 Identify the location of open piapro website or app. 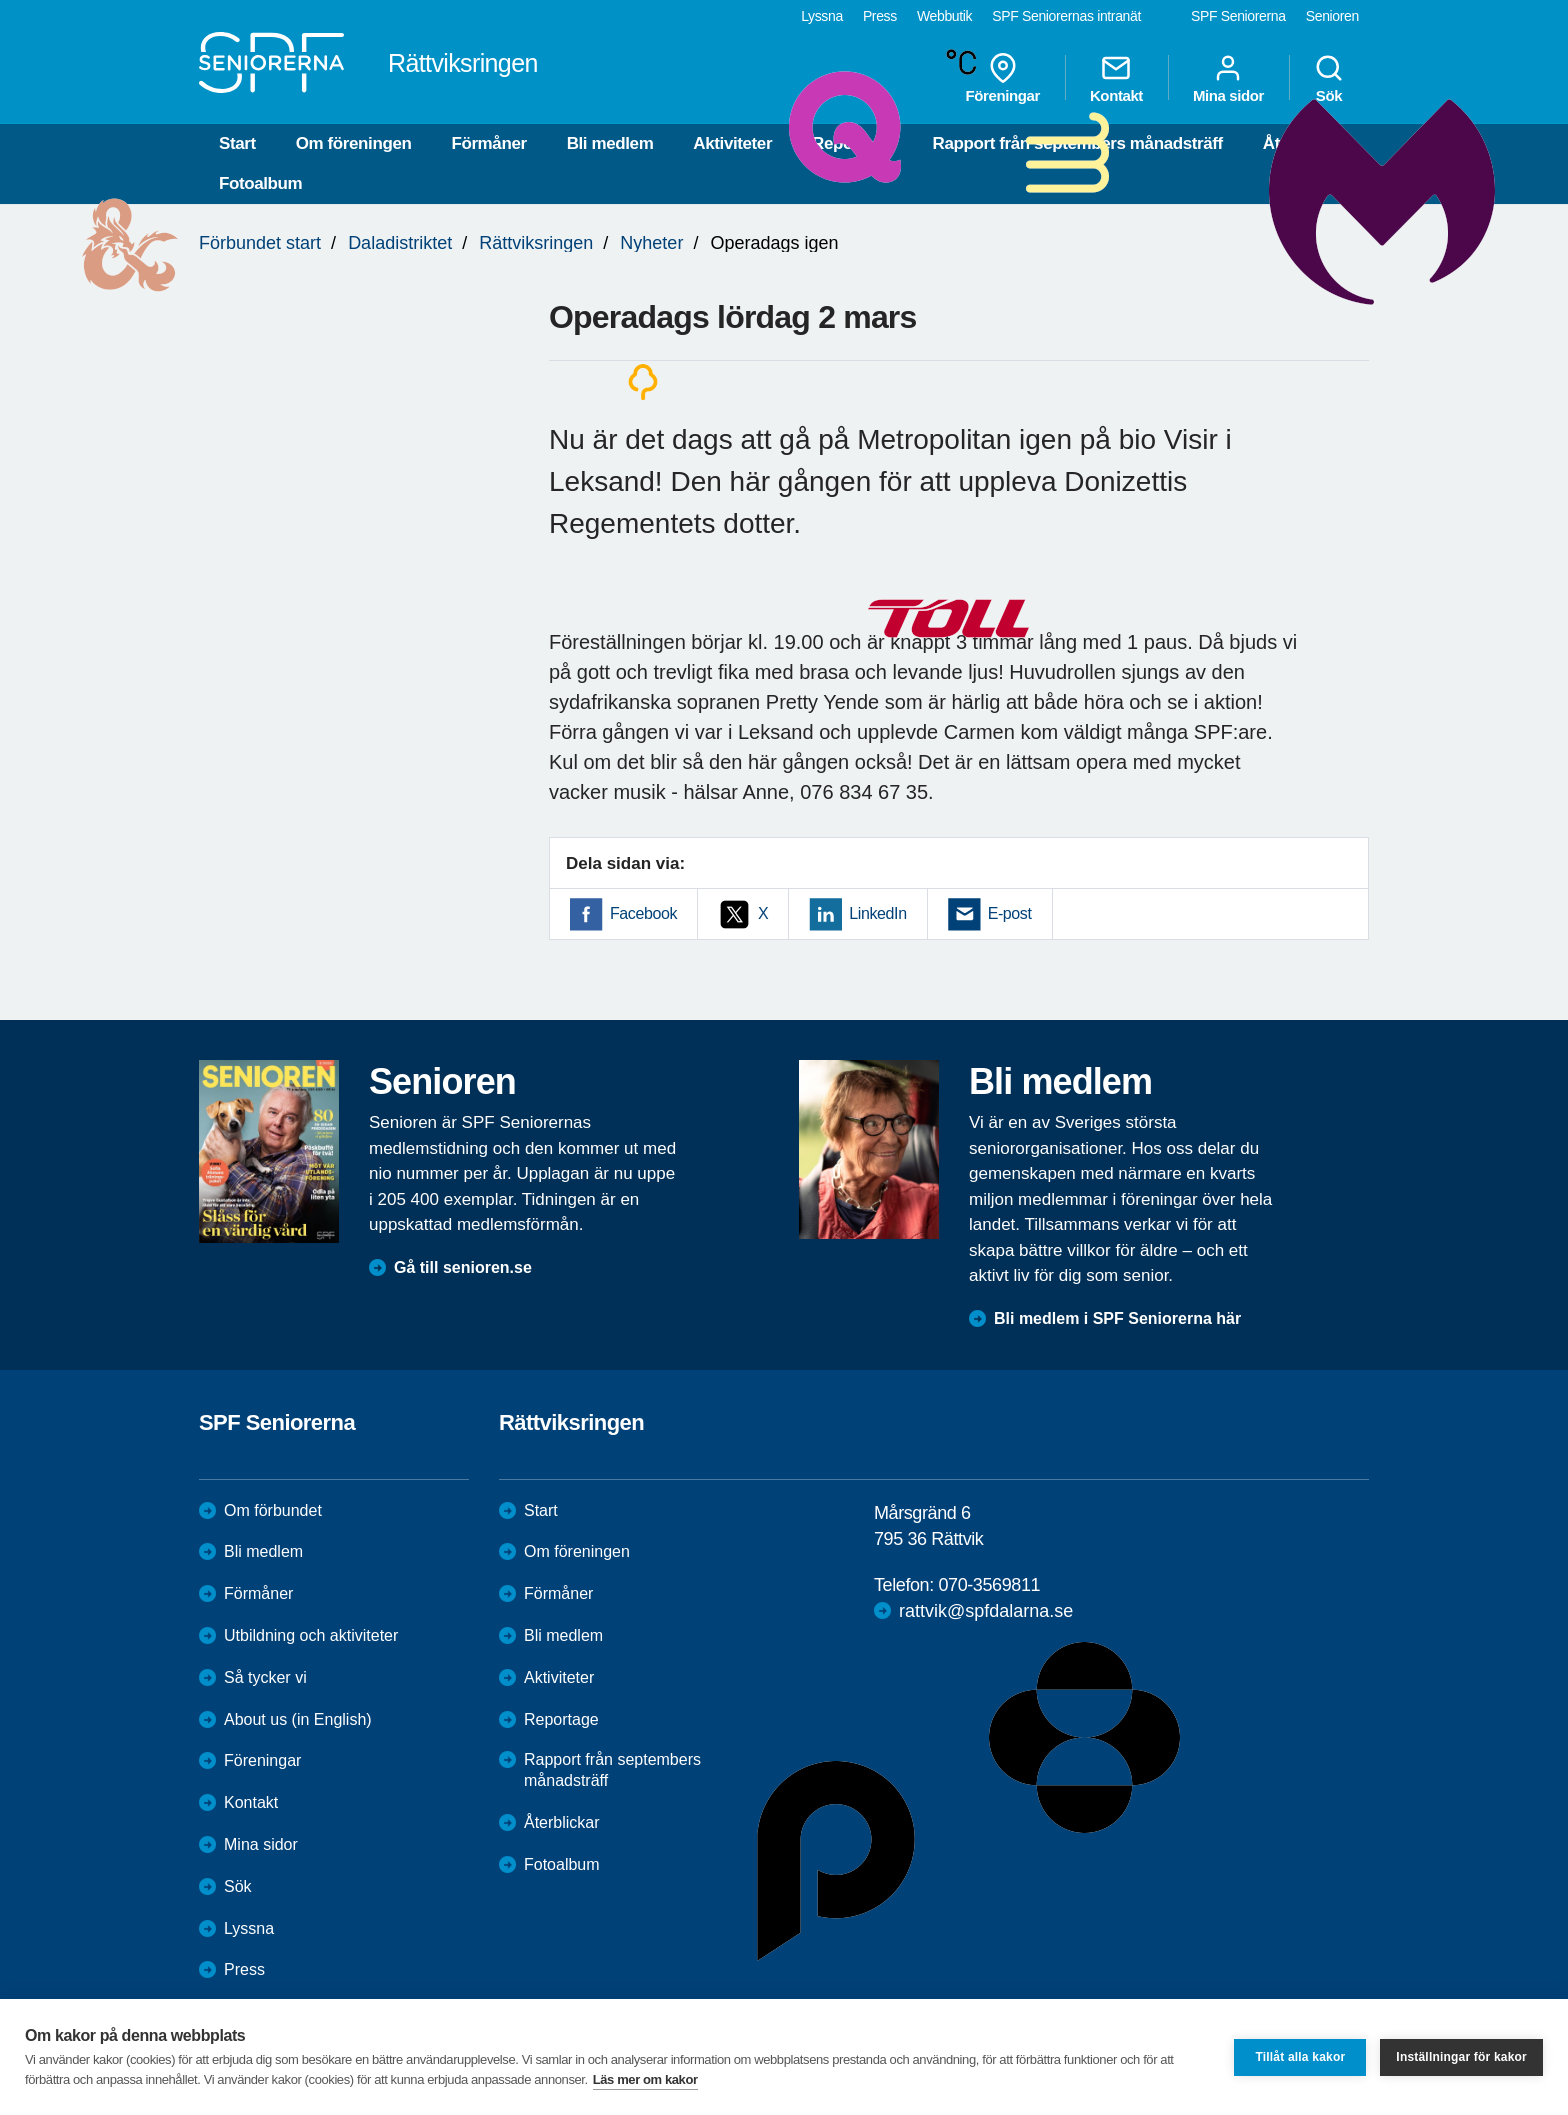
(836, 1861).